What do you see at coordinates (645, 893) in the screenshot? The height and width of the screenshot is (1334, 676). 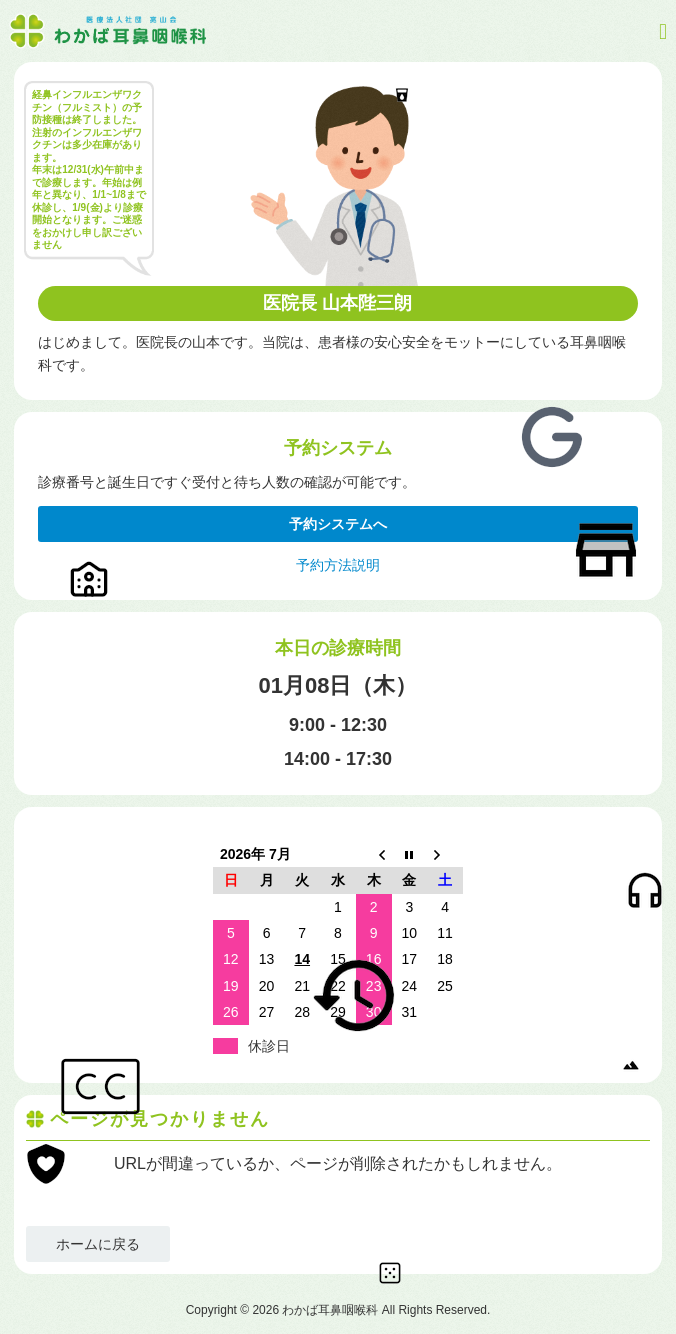 I see `access audio or voice settings` at bounding box center [645, 893].